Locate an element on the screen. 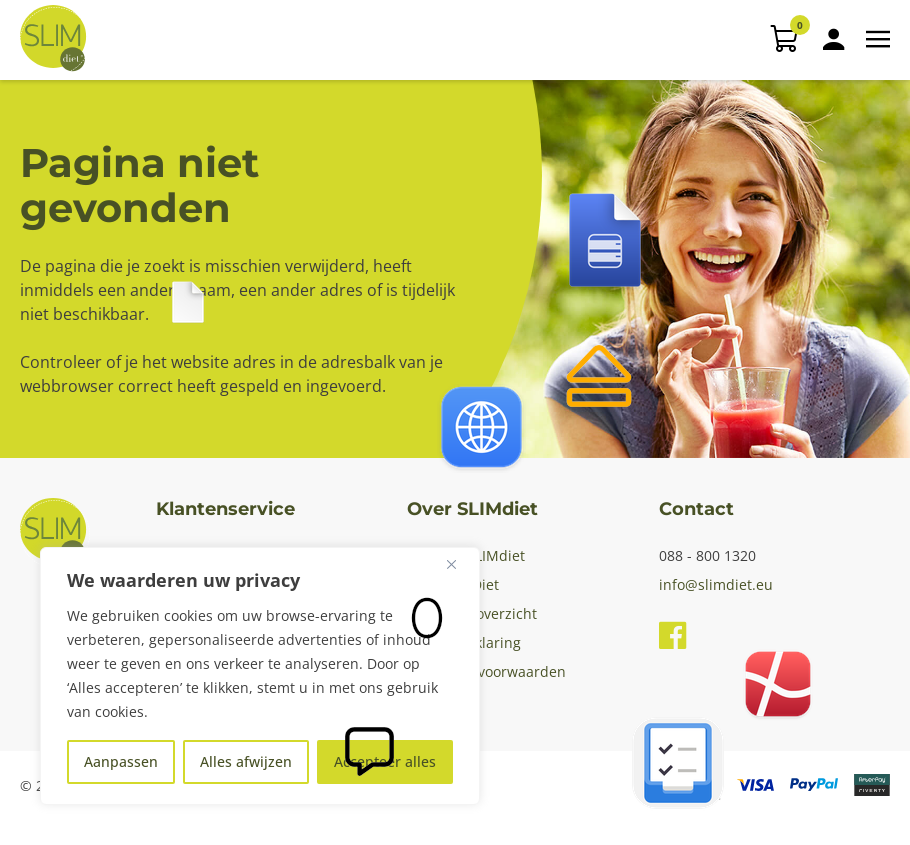 The height and width of the screenshot is (845, 910). eject media or disc is located at coordinates (599, 380).